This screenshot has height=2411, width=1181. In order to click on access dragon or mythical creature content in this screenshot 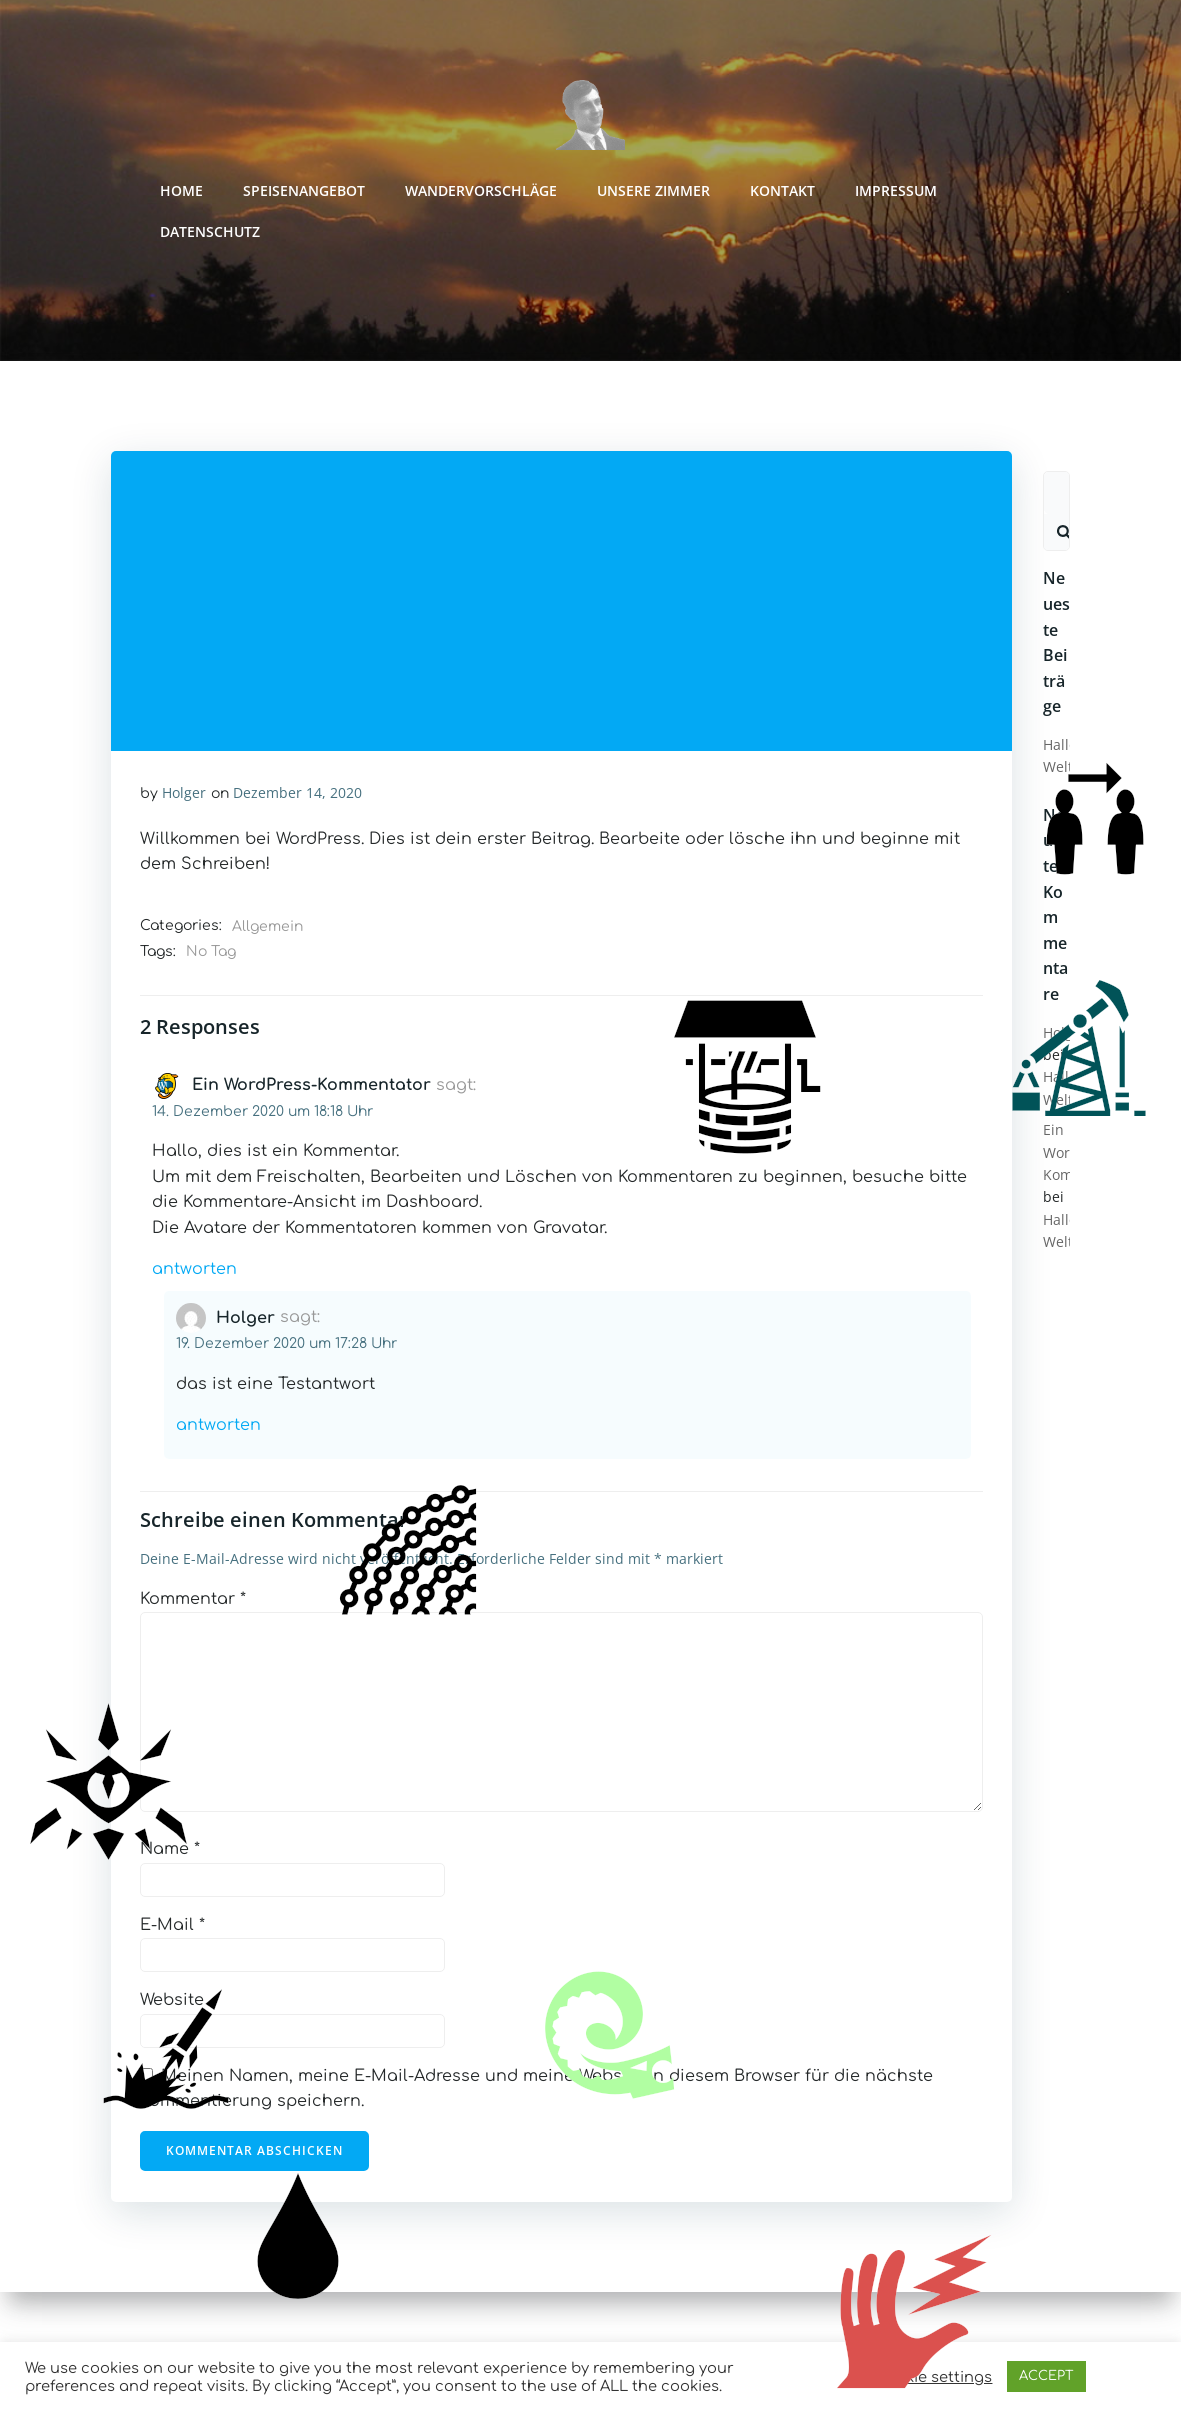, I will do `click(609, 2036)`.